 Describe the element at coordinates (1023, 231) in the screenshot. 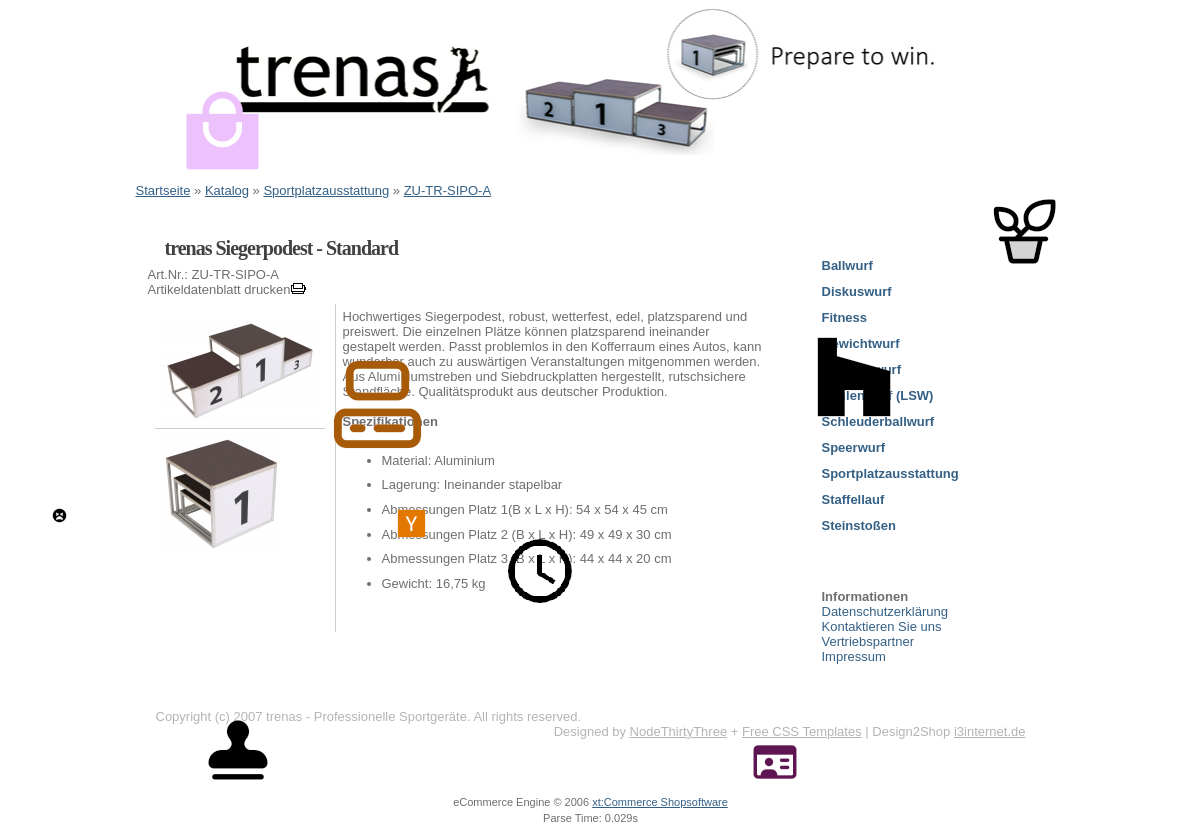

I see `access plant care or gardening features` at that location.